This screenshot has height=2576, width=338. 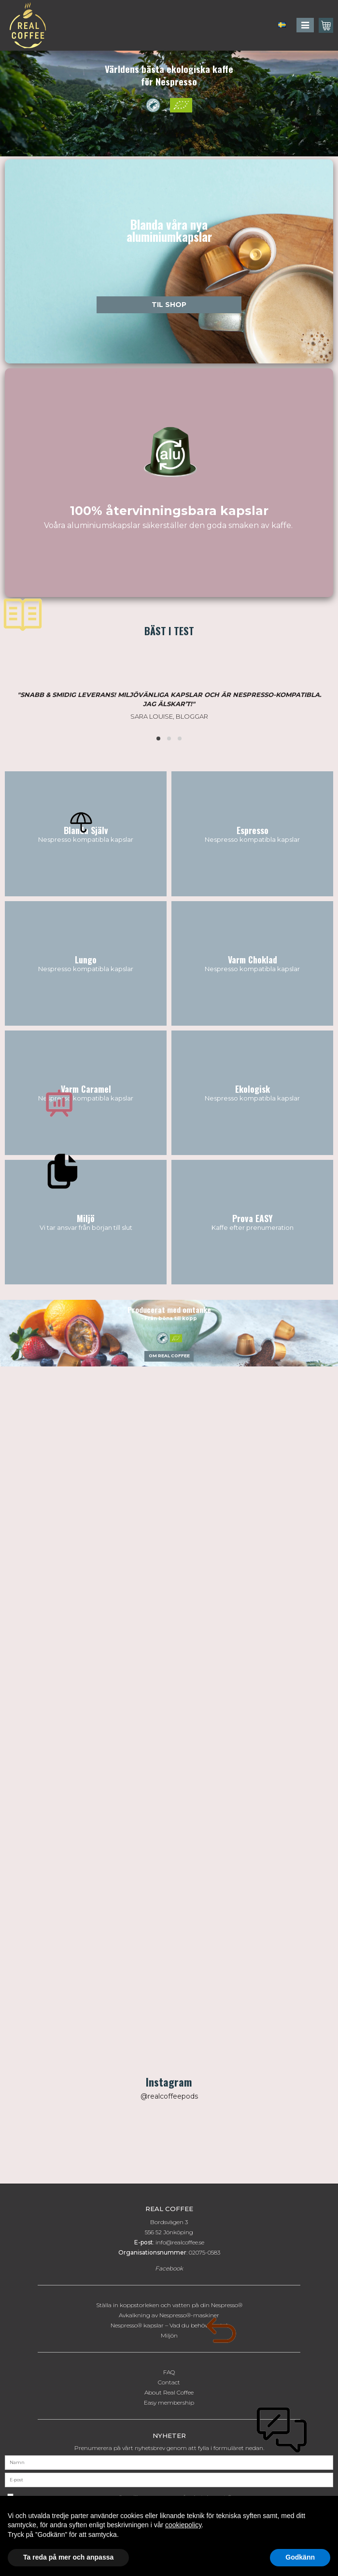 What do you see at coordinates (23, 615) in the screenshot?
I see `open documentation or help guide` at bounding box center [23, 615].